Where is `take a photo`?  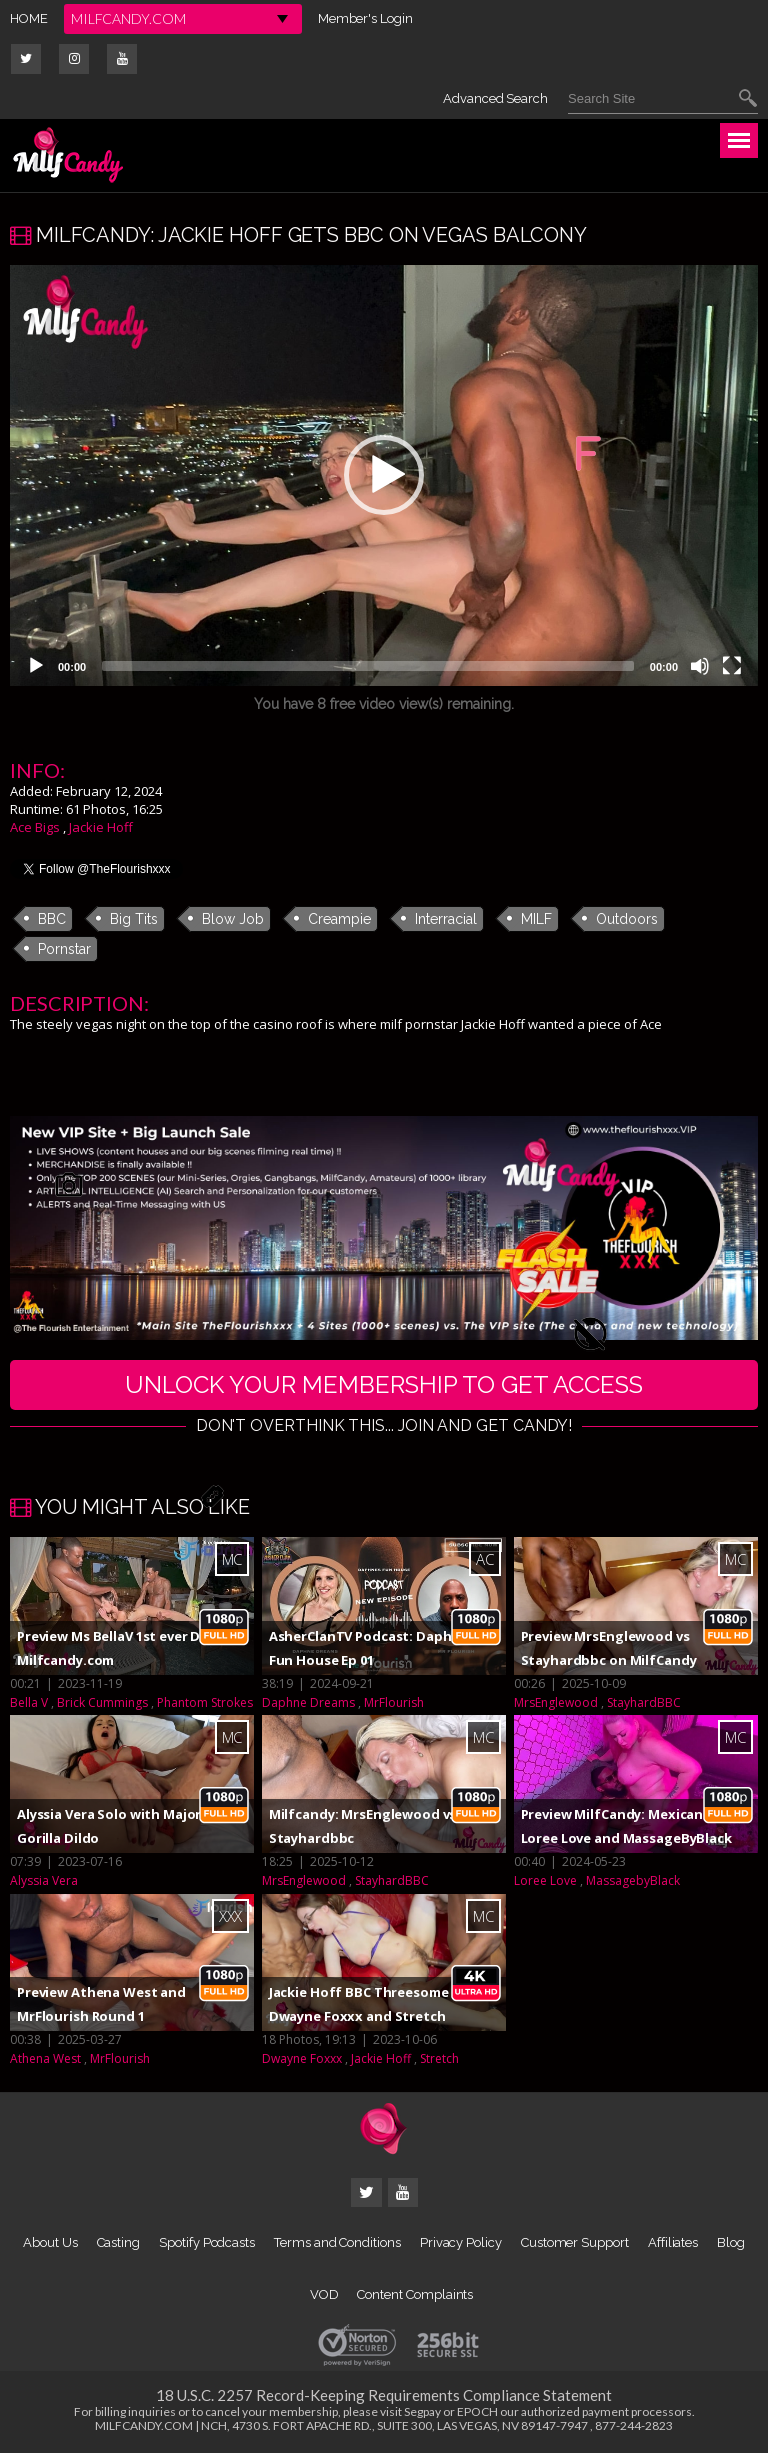 take a photo is located at coordinates (69, 1186).